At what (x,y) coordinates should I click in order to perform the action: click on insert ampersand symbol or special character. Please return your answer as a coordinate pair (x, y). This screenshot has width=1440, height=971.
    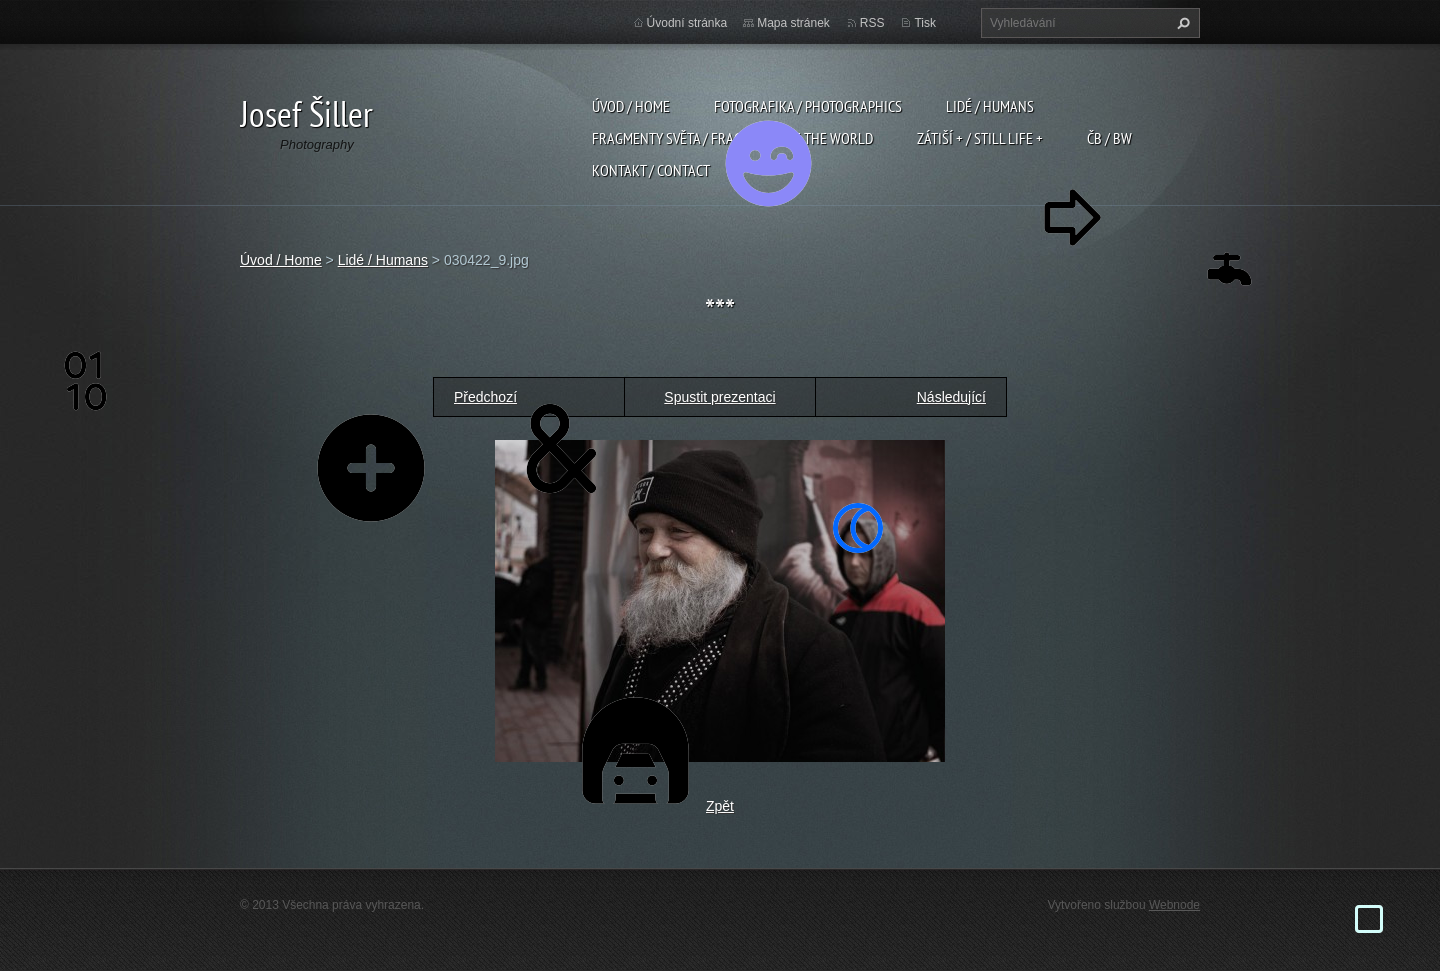
    Looking at the image, I should click on (556, 448).